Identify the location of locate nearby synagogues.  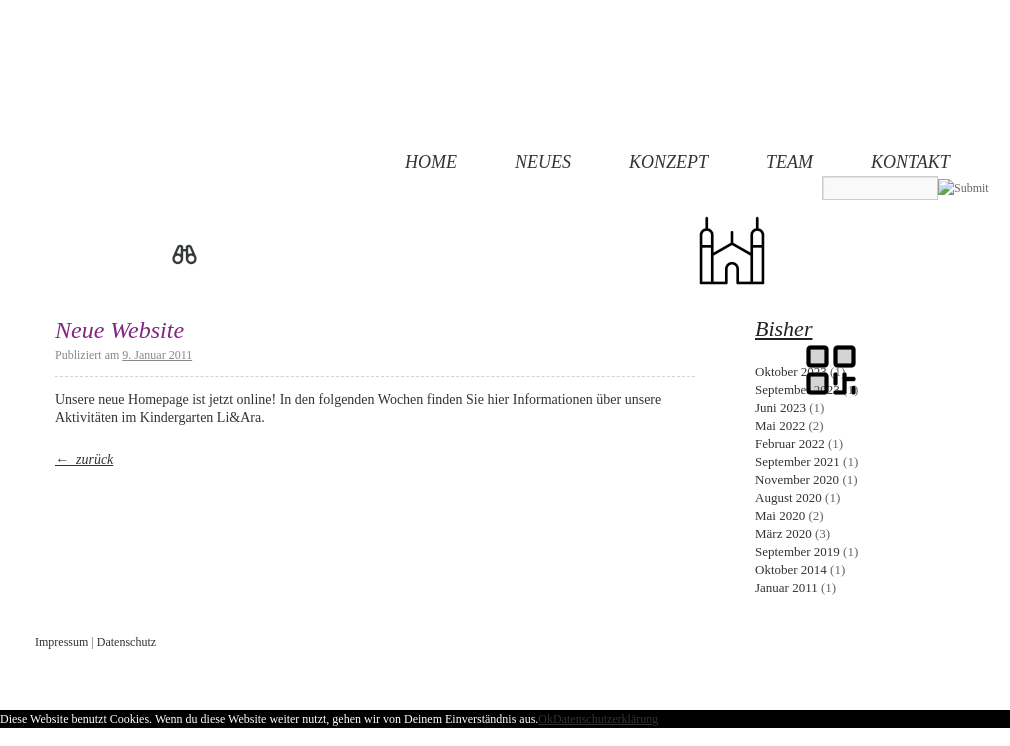
(732, 252).